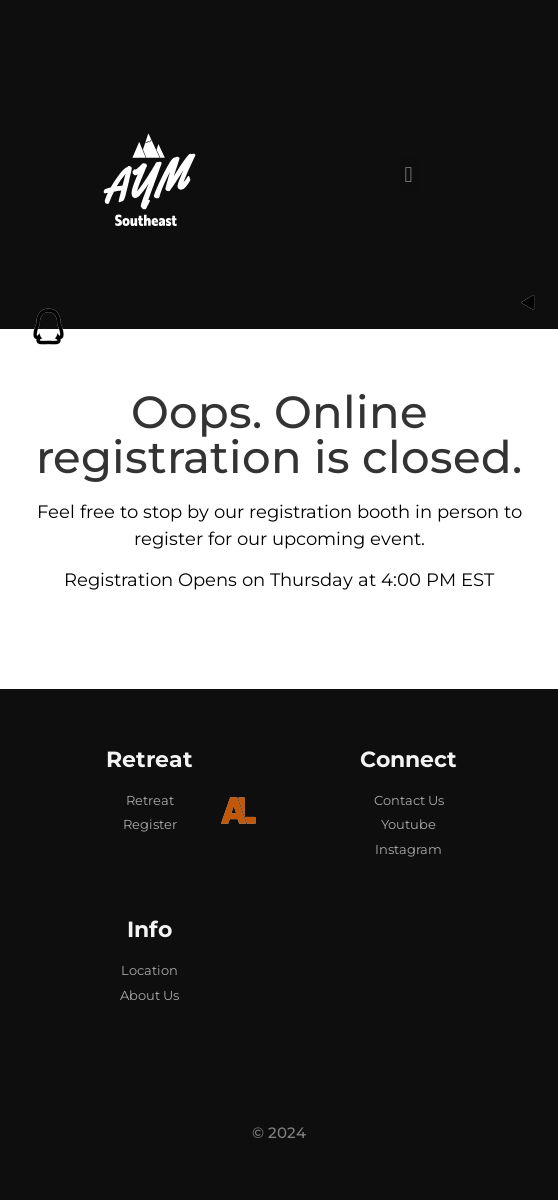  I want to click on play media in reverse, so click(528, 302).